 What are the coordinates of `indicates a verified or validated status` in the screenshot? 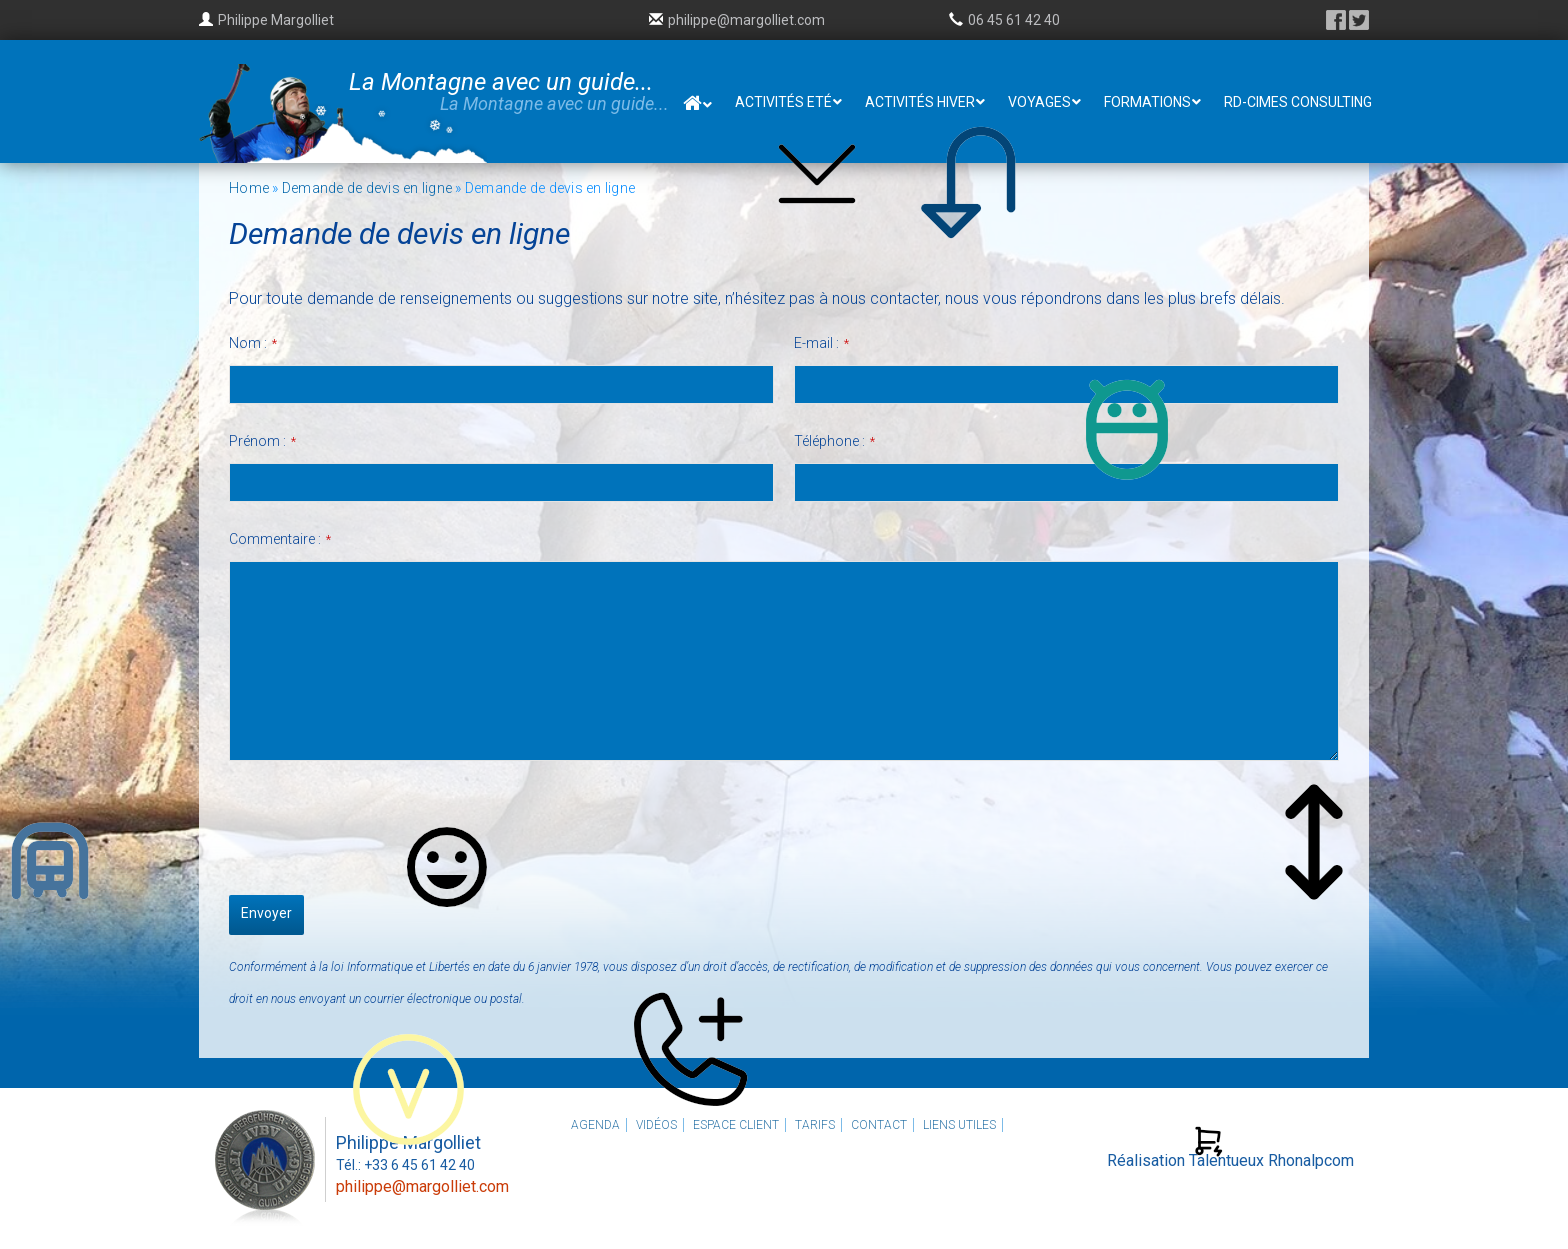 It's located at (408, 1089).